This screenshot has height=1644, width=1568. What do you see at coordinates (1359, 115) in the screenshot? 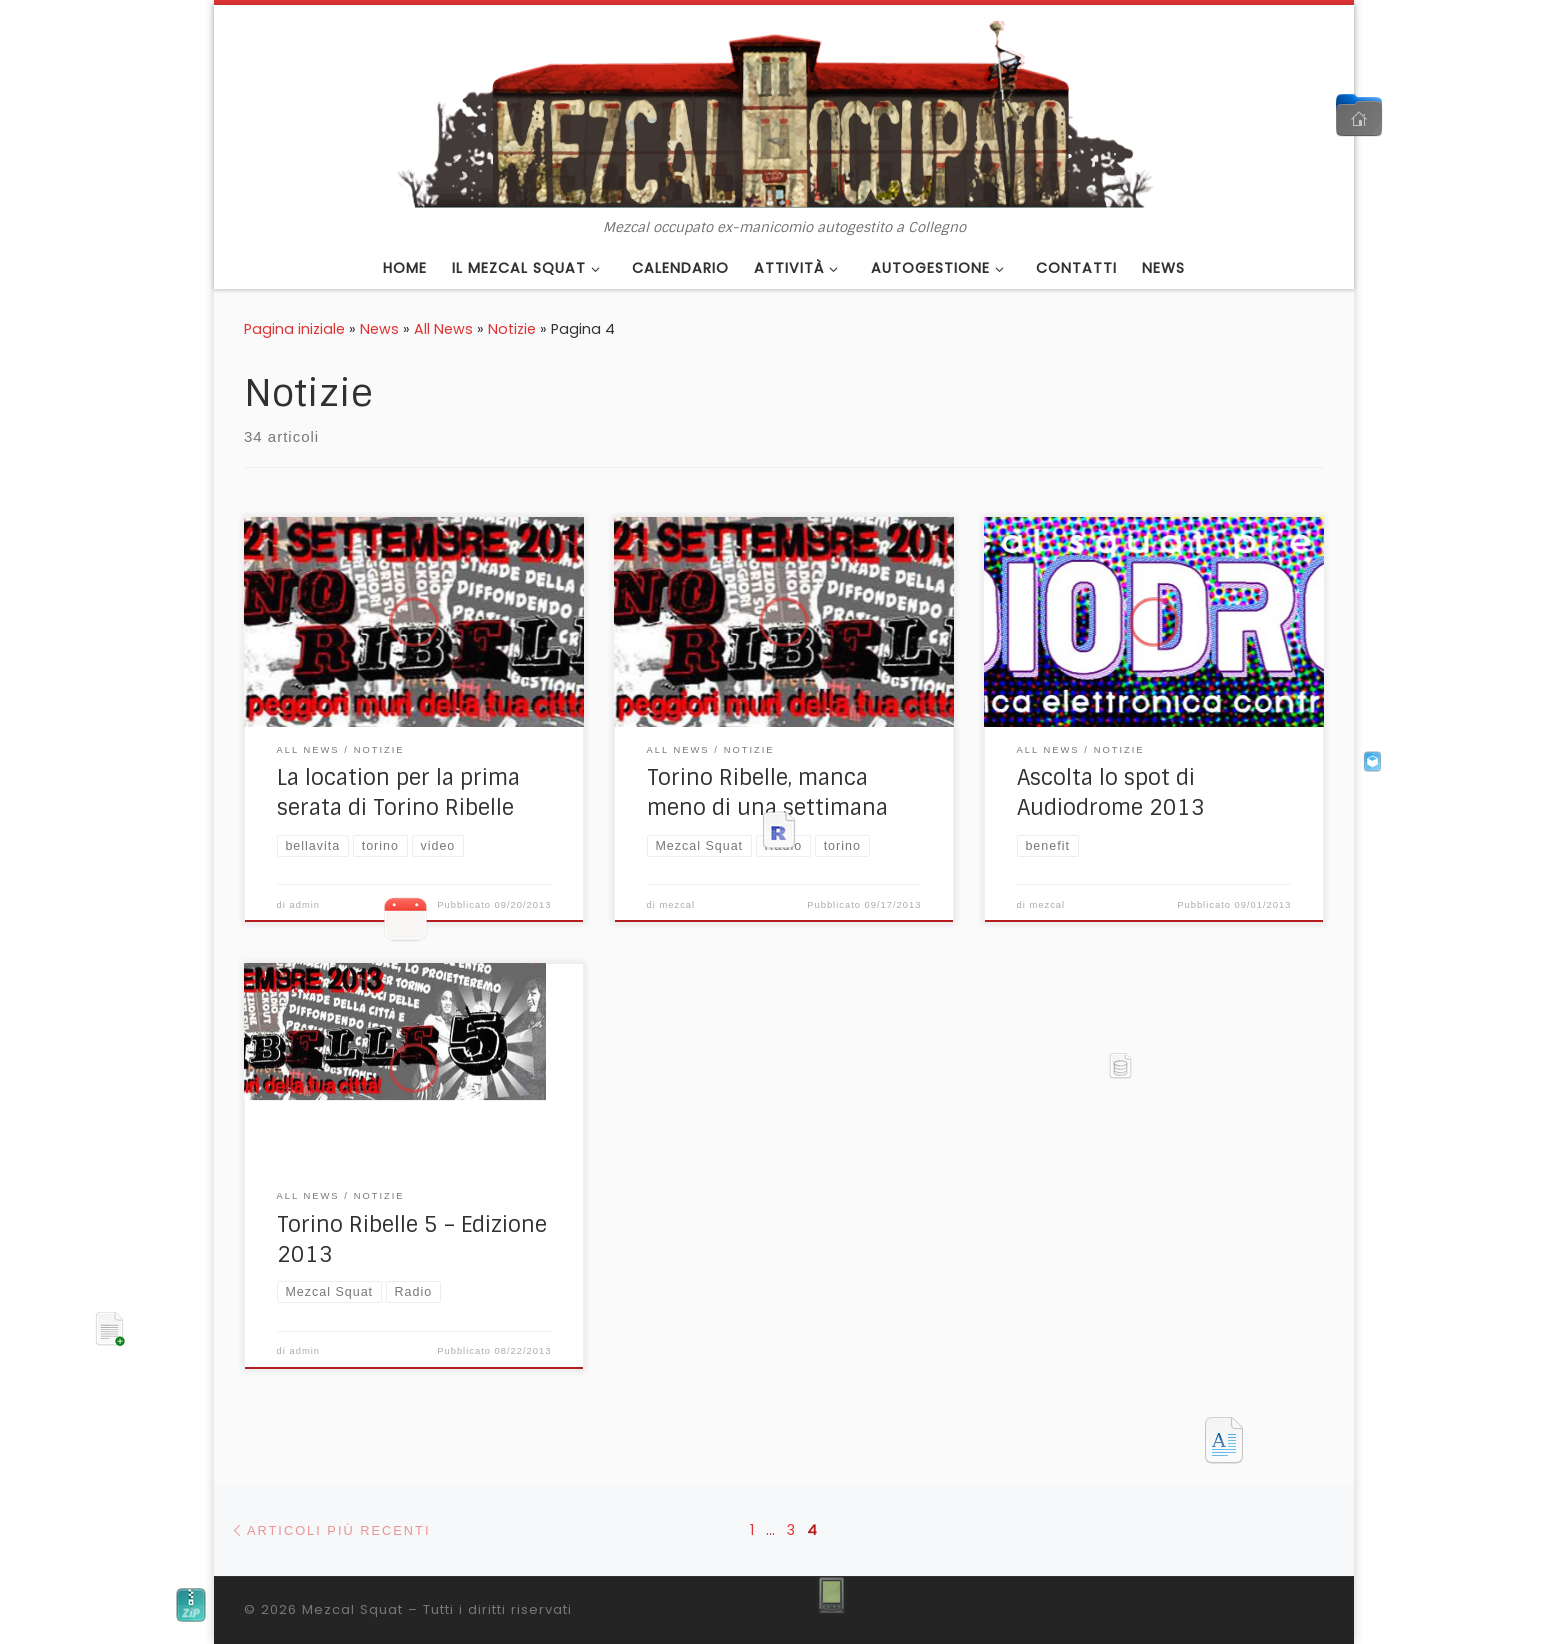
I see `access your home folder` at bounding box center [1359, 115].